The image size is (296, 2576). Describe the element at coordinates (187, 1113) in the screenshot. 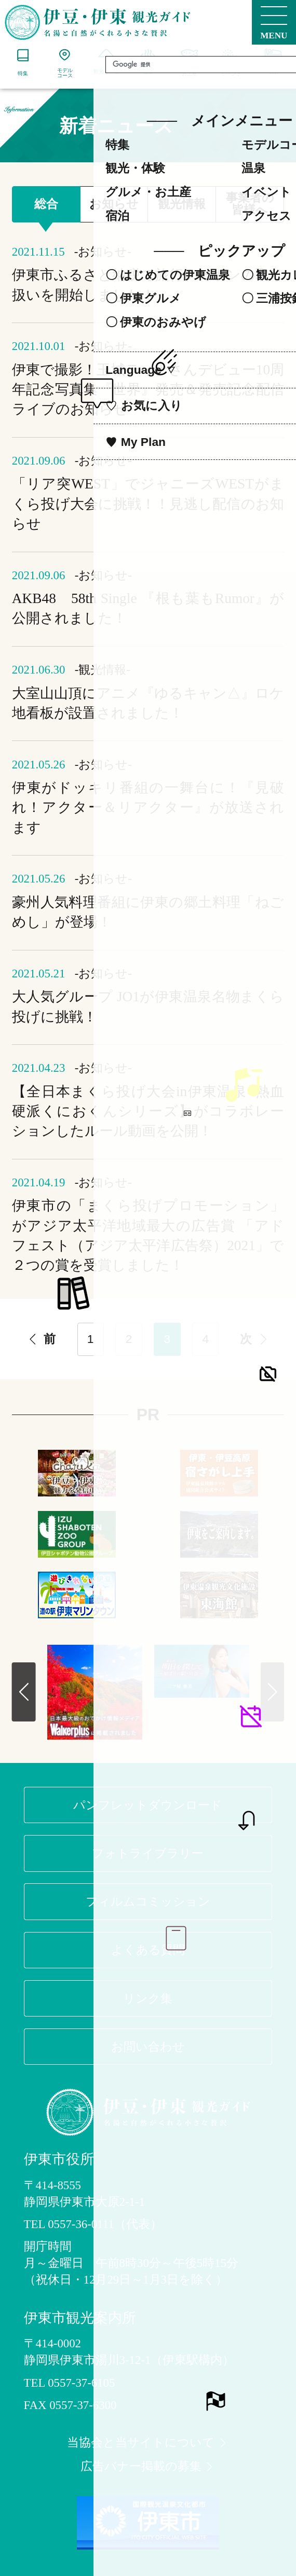

I see `launch virtual reality or VR mode` at that location.